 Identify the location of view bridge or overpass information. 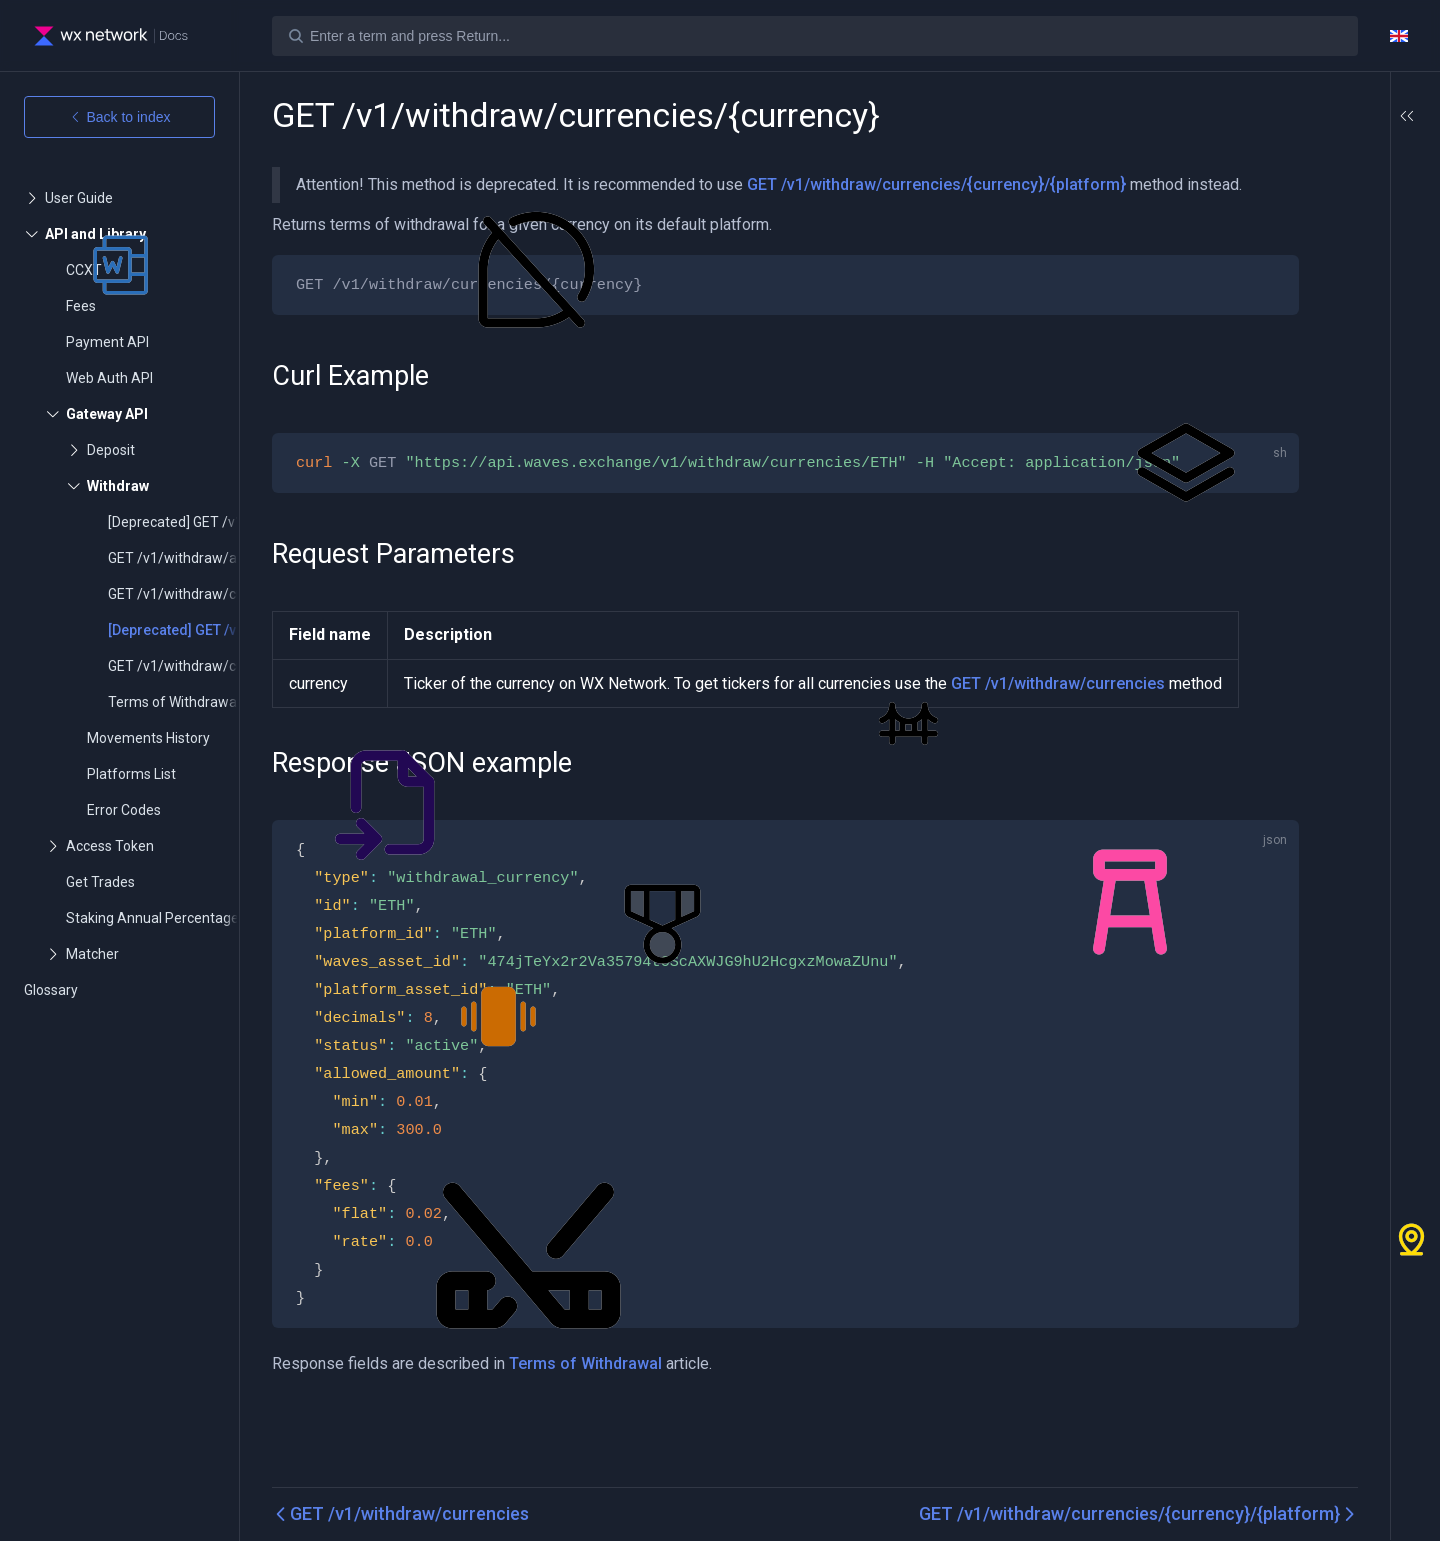
(908, 723).